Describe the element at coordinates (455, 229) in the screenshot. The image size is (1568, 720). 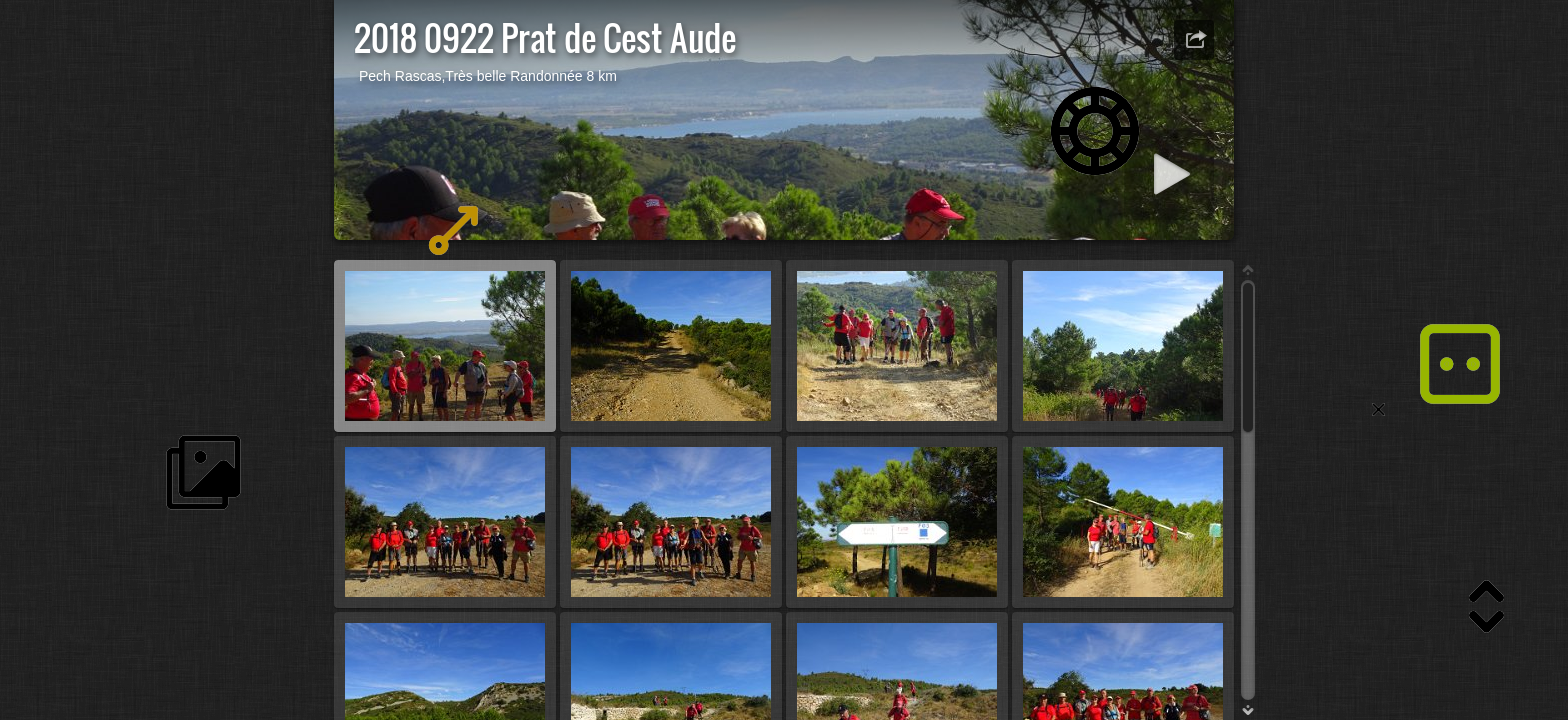
I see `open link in new tab or window` at that location.